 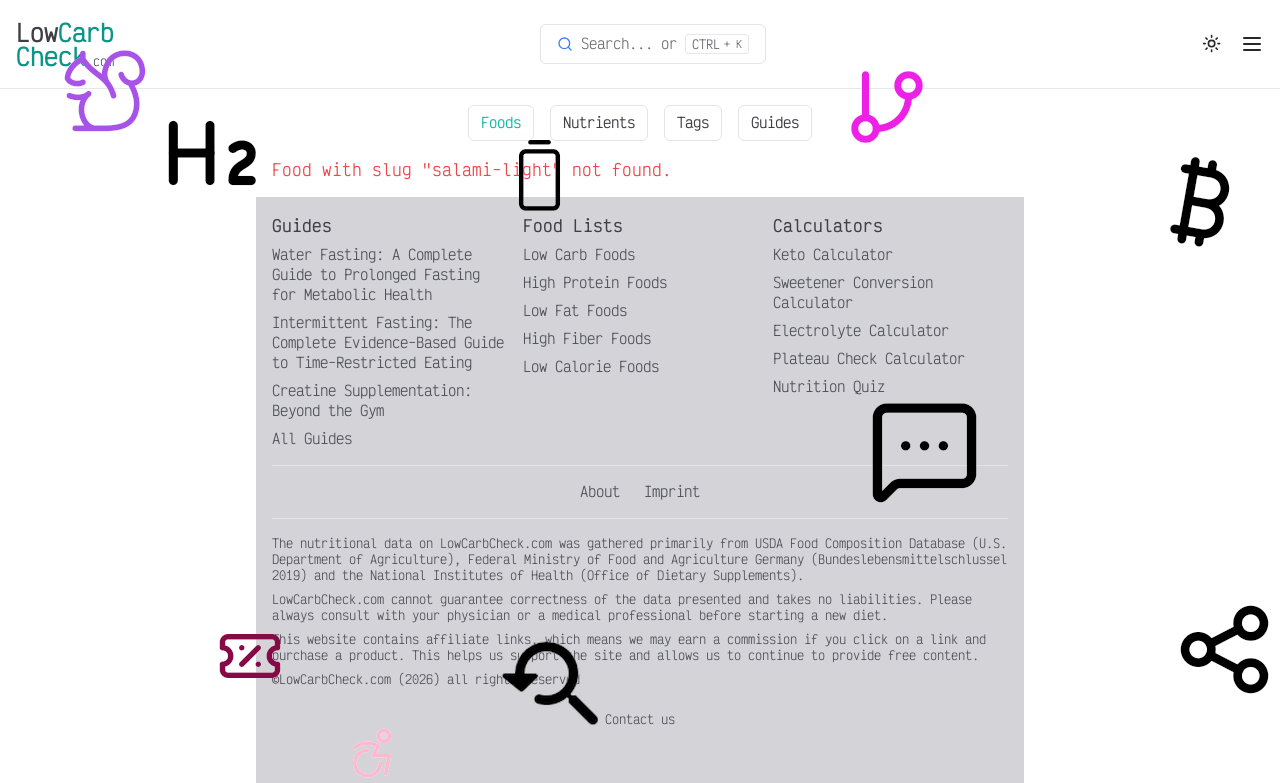 I want to click on format text as heading level 2, so click(x=210, y=153).